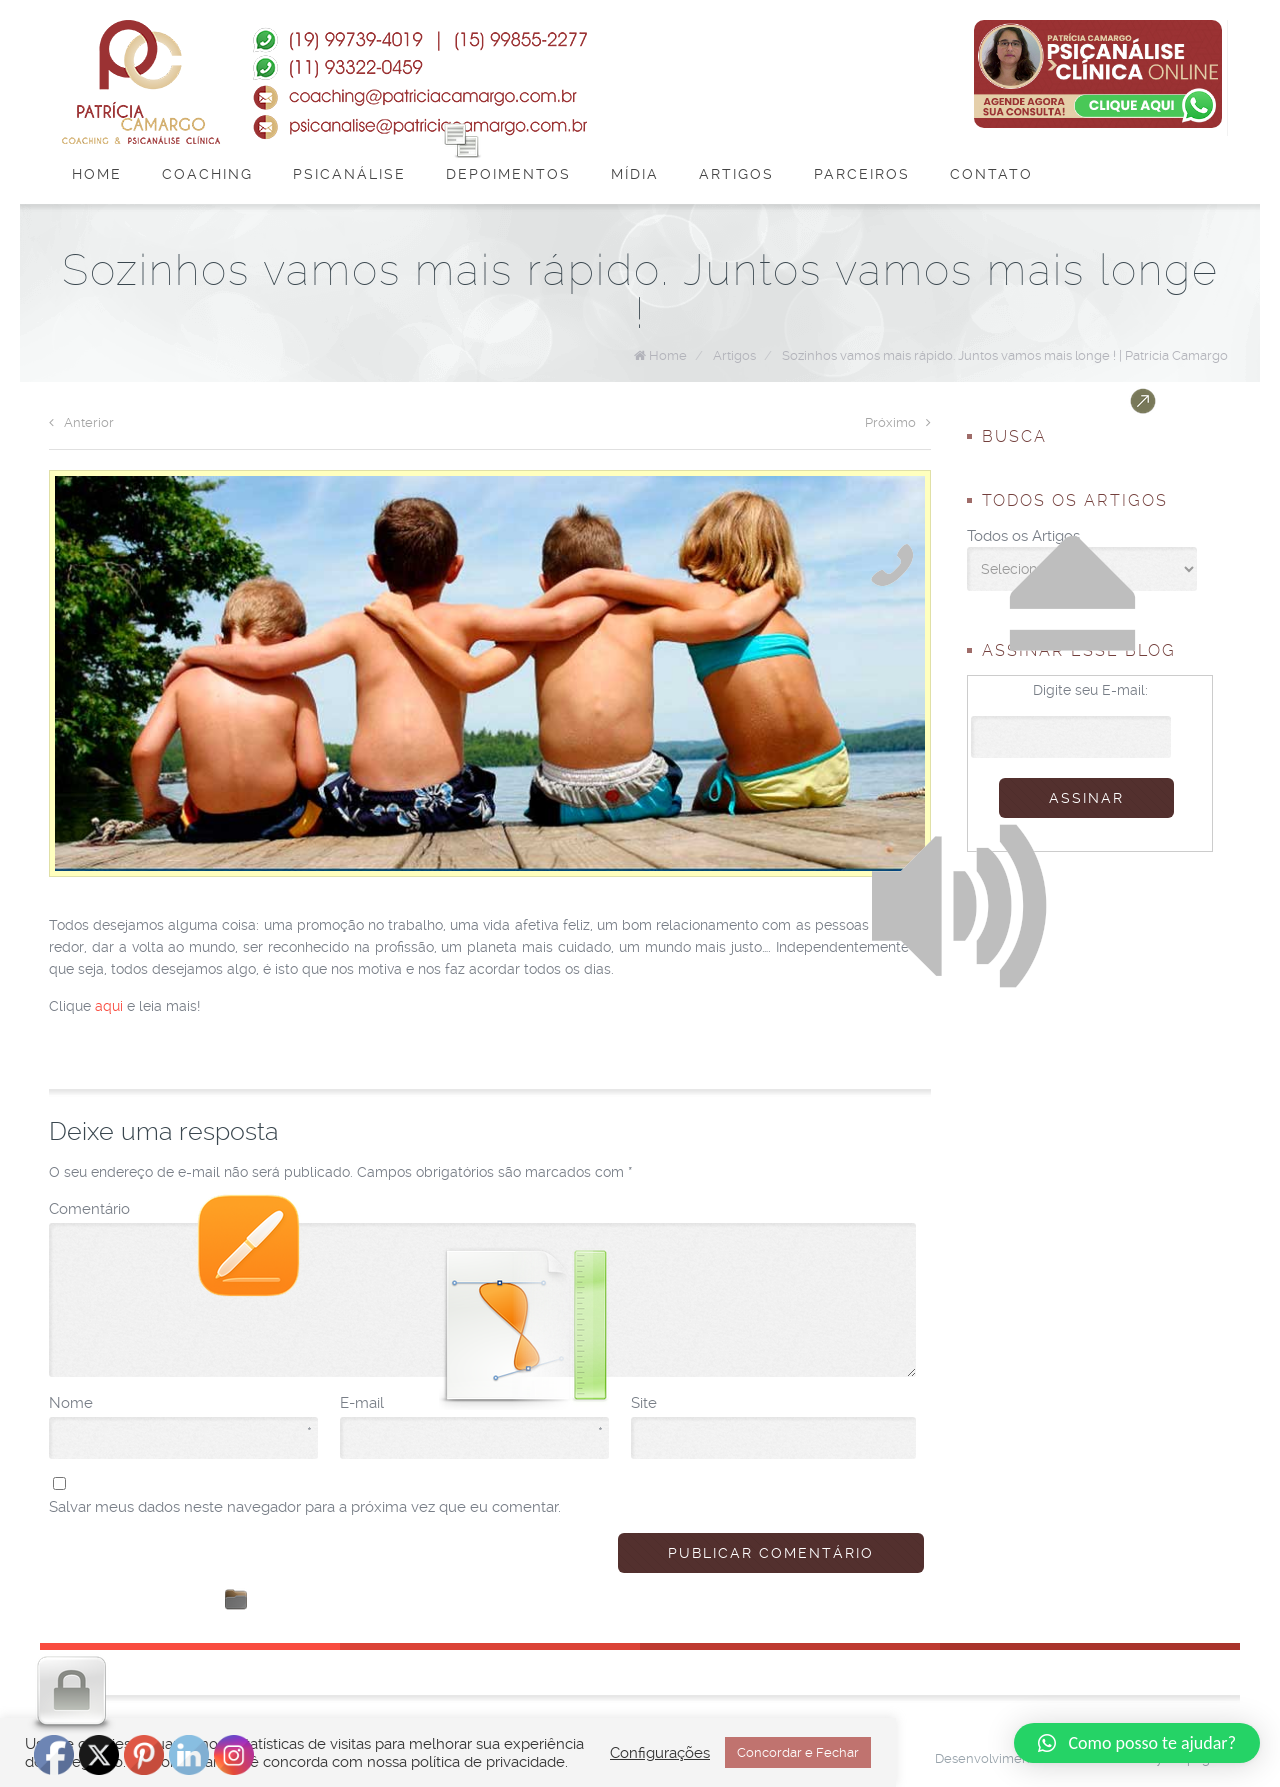  Describe the element at coordinates (1072, 598) in the screenshot. I see `eject disc or removable media` at that location.